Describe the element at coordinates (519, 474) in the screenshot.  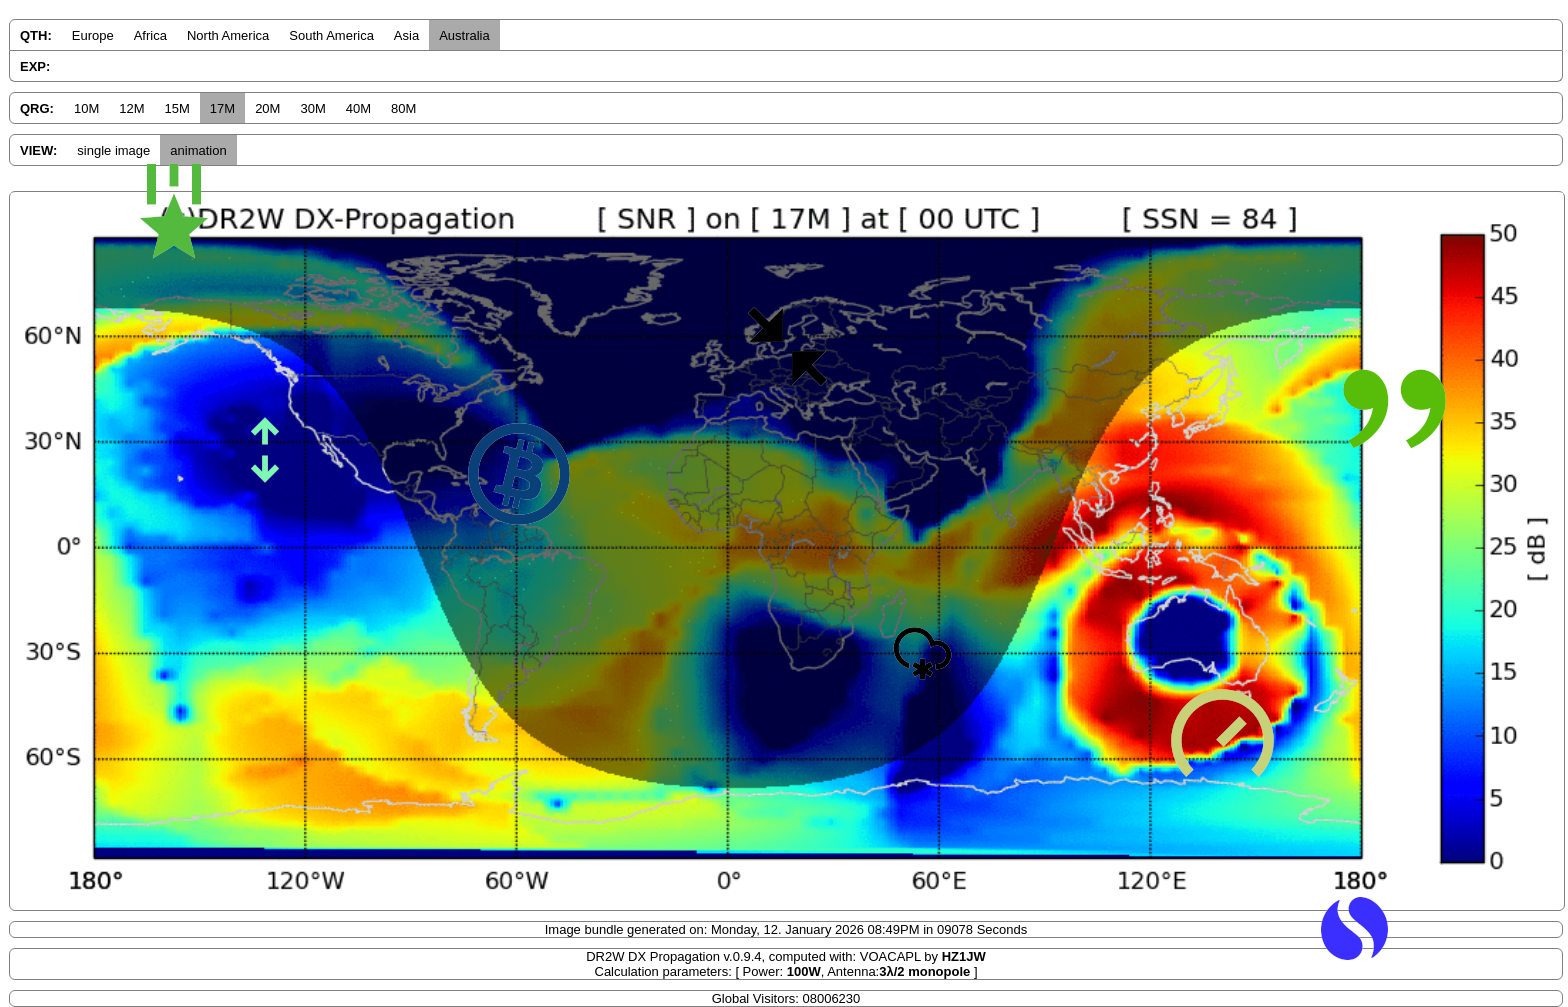
I see `view bitcoin wallet or balance` at that location.